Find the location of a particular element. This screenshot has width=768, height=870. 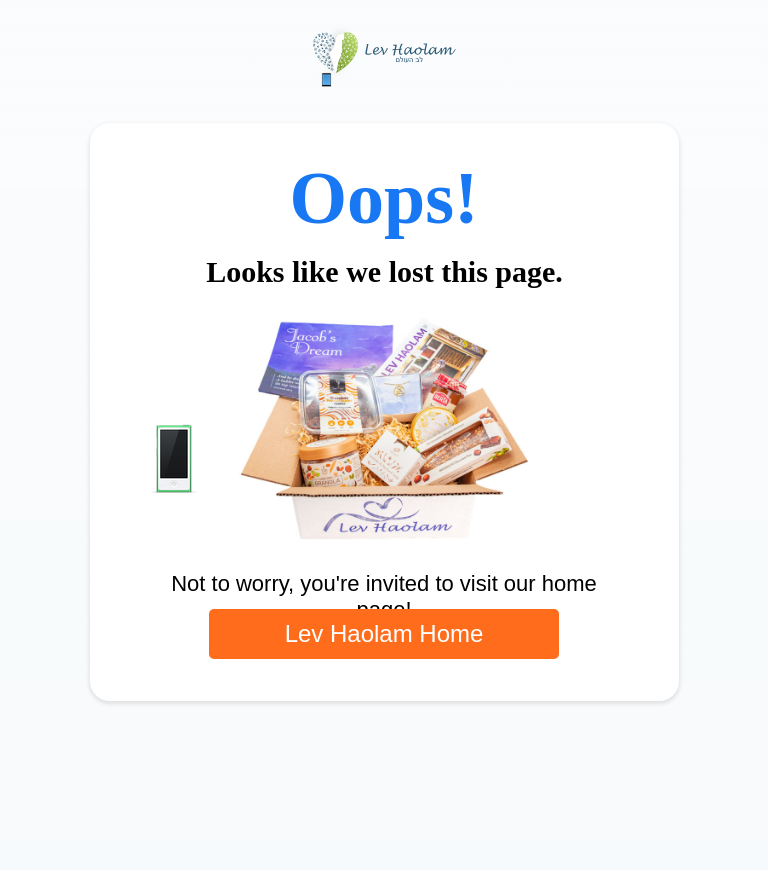

manage connected iPad mini device is located at coordinates (326, 78).